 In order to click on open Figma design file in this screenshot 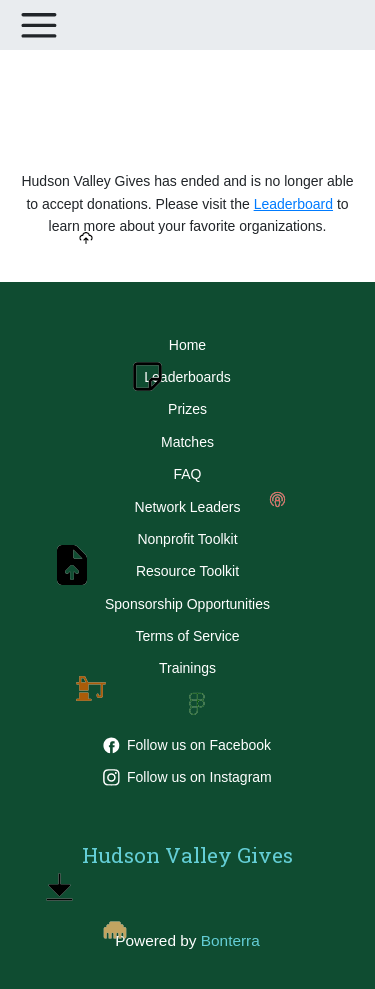, I will do `click(196, 703)`.